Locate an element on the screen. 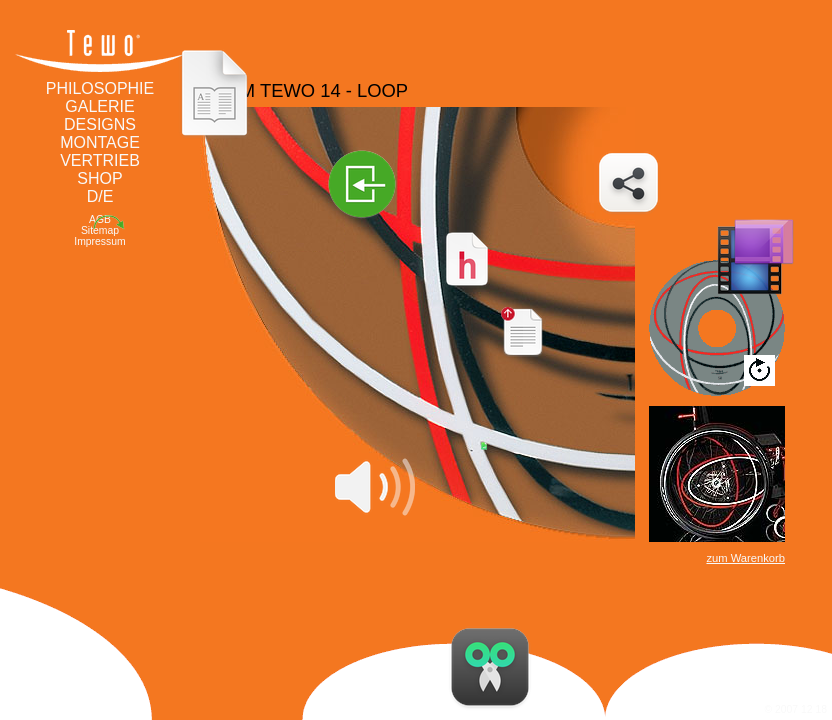 The height and width of the screenshot is (720, 832). filter media library by type or category is located at coordinates (755, 256).